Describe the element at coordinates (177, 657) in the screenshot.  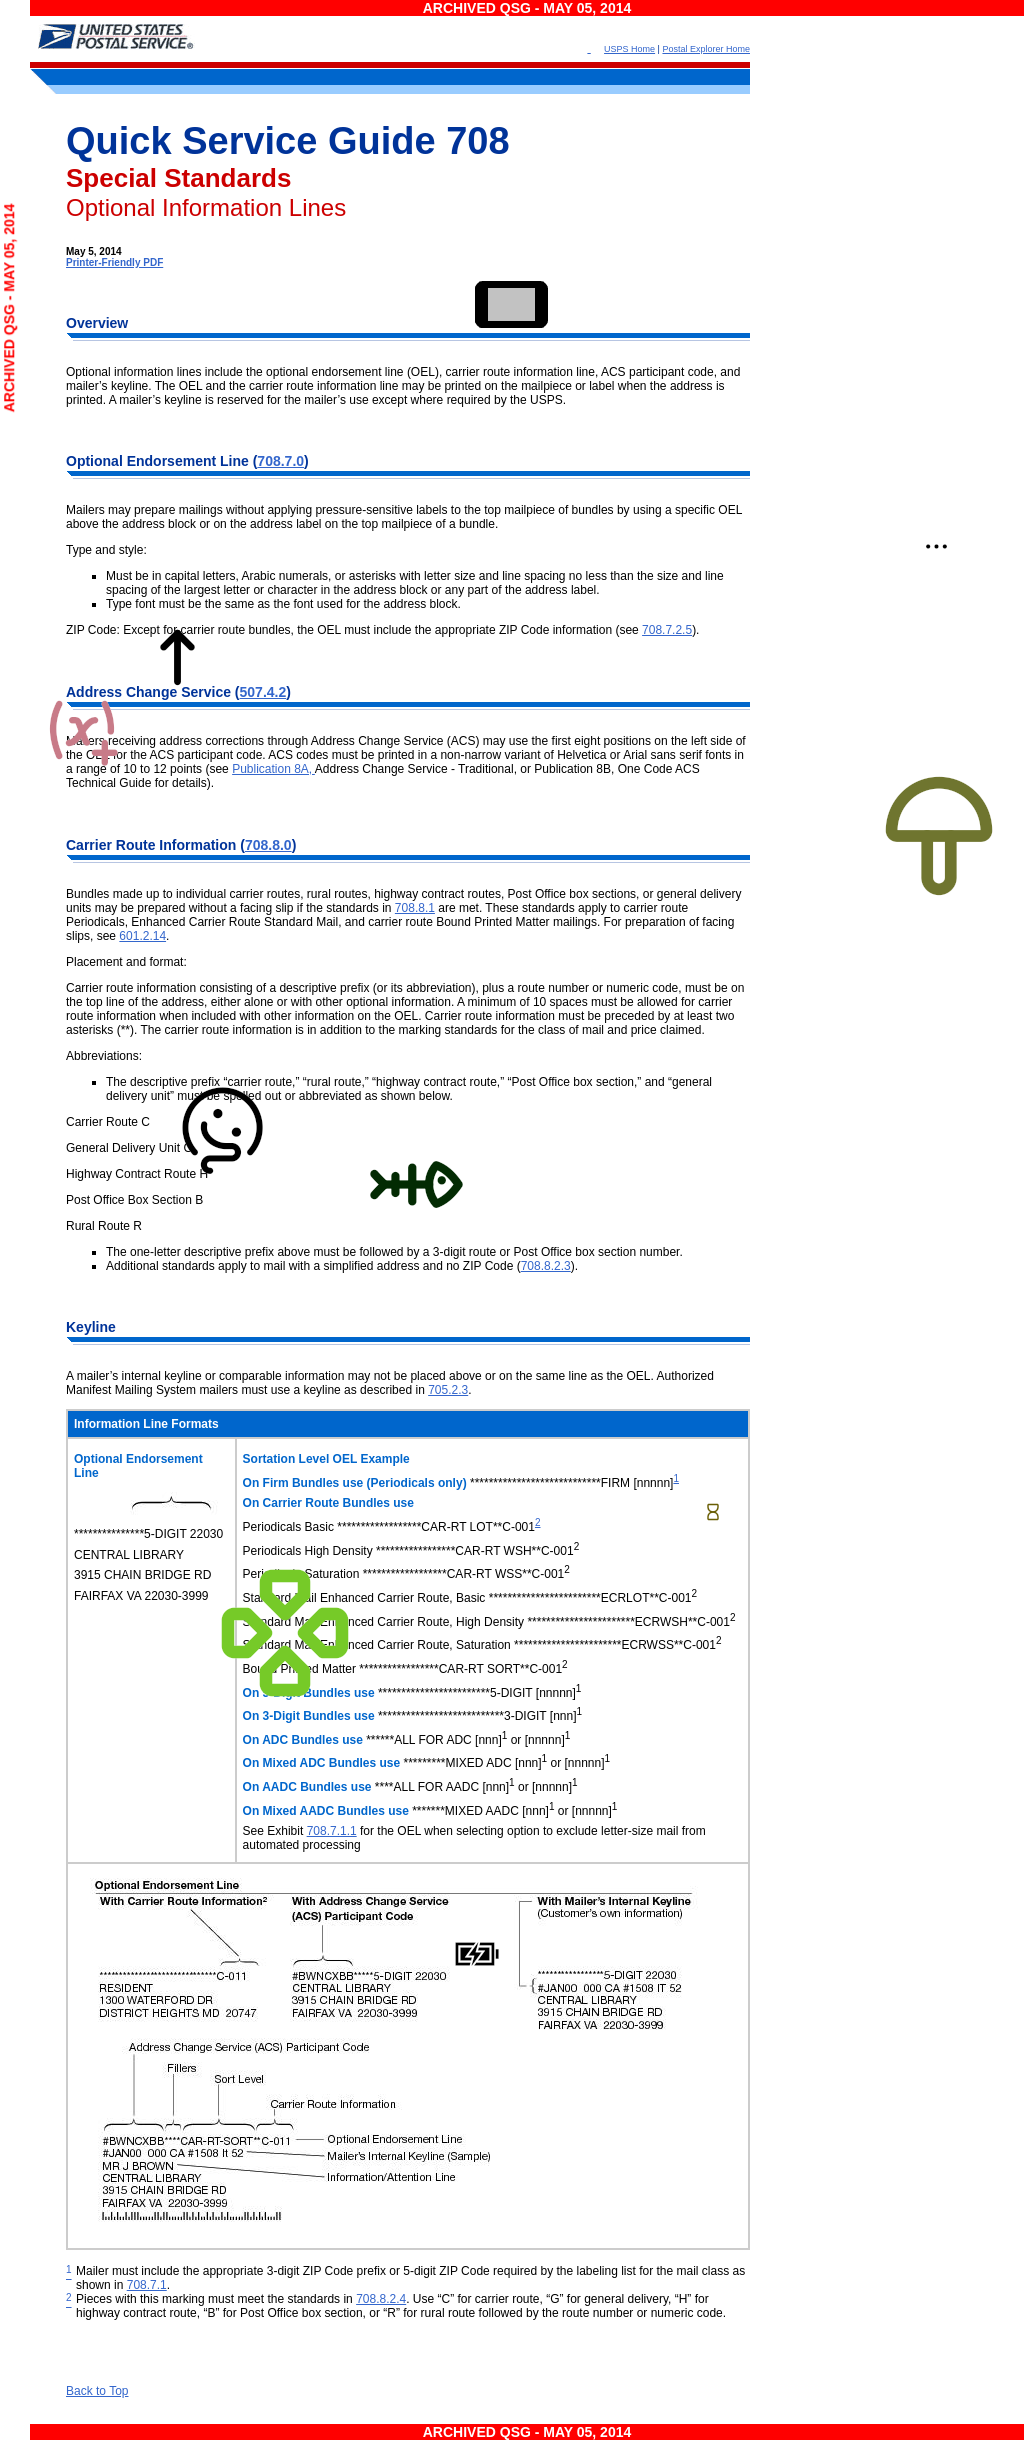
I see `move item up in a list` at that location.